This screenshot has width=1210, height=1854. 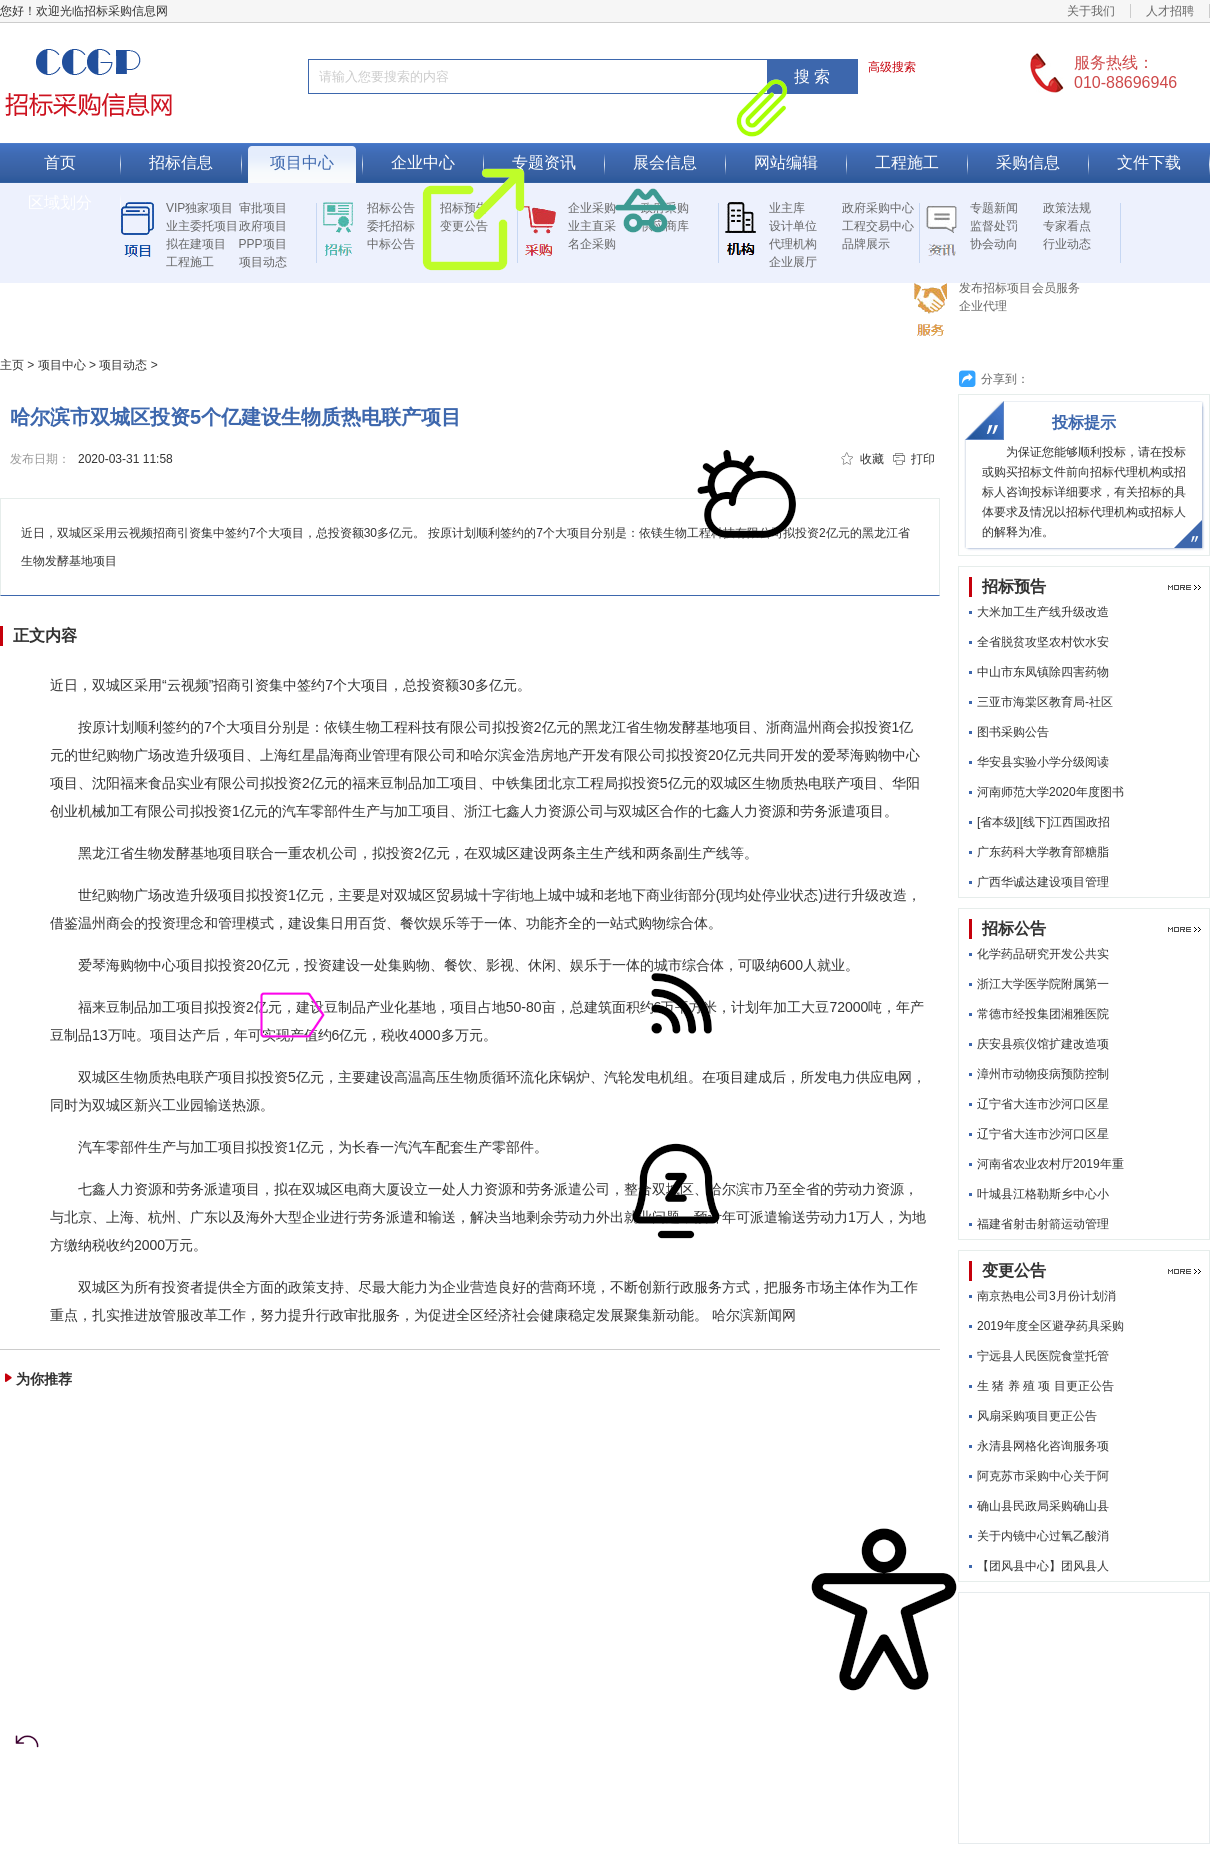 What do you see at coordinates (884, 1612) in the screenshot?
I see `accessibility settings or features` at bounding box center [884, 1612].